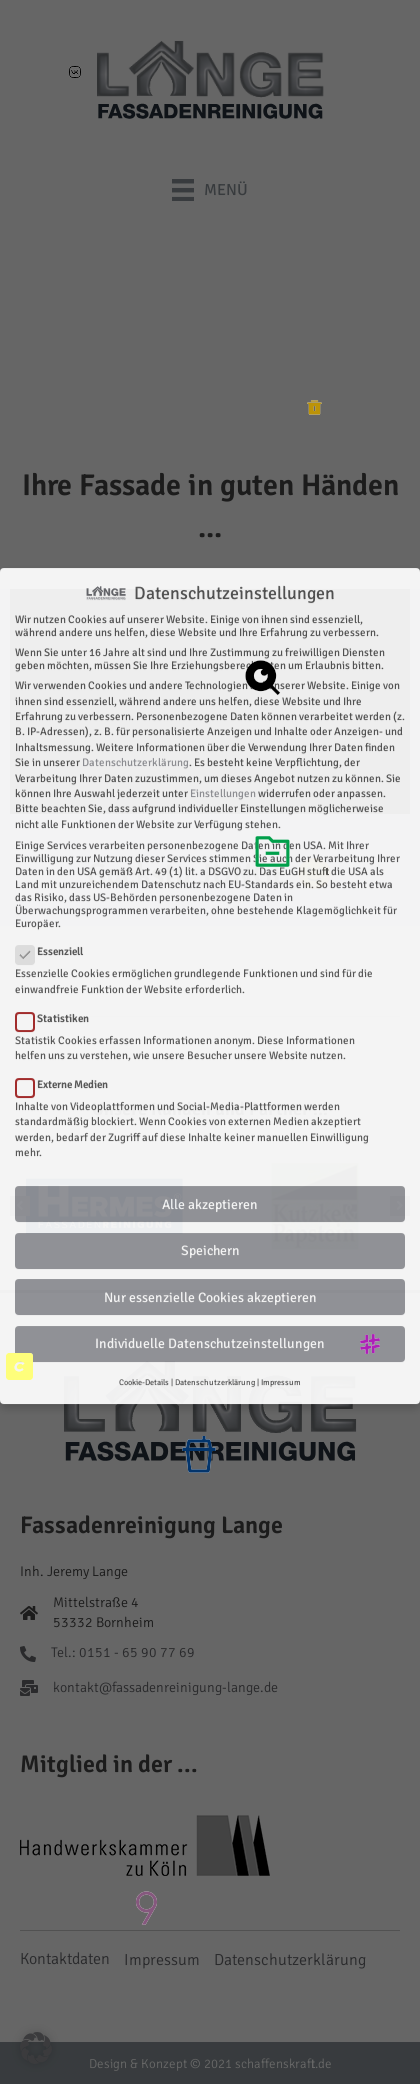 Image resolution: width=420 pixels, height=2084 pixels. What do you see at coordinates (146, 1908) in the screenshot?
I see `select number 9 from a list or keypad` at bounding box center [146, 1908].